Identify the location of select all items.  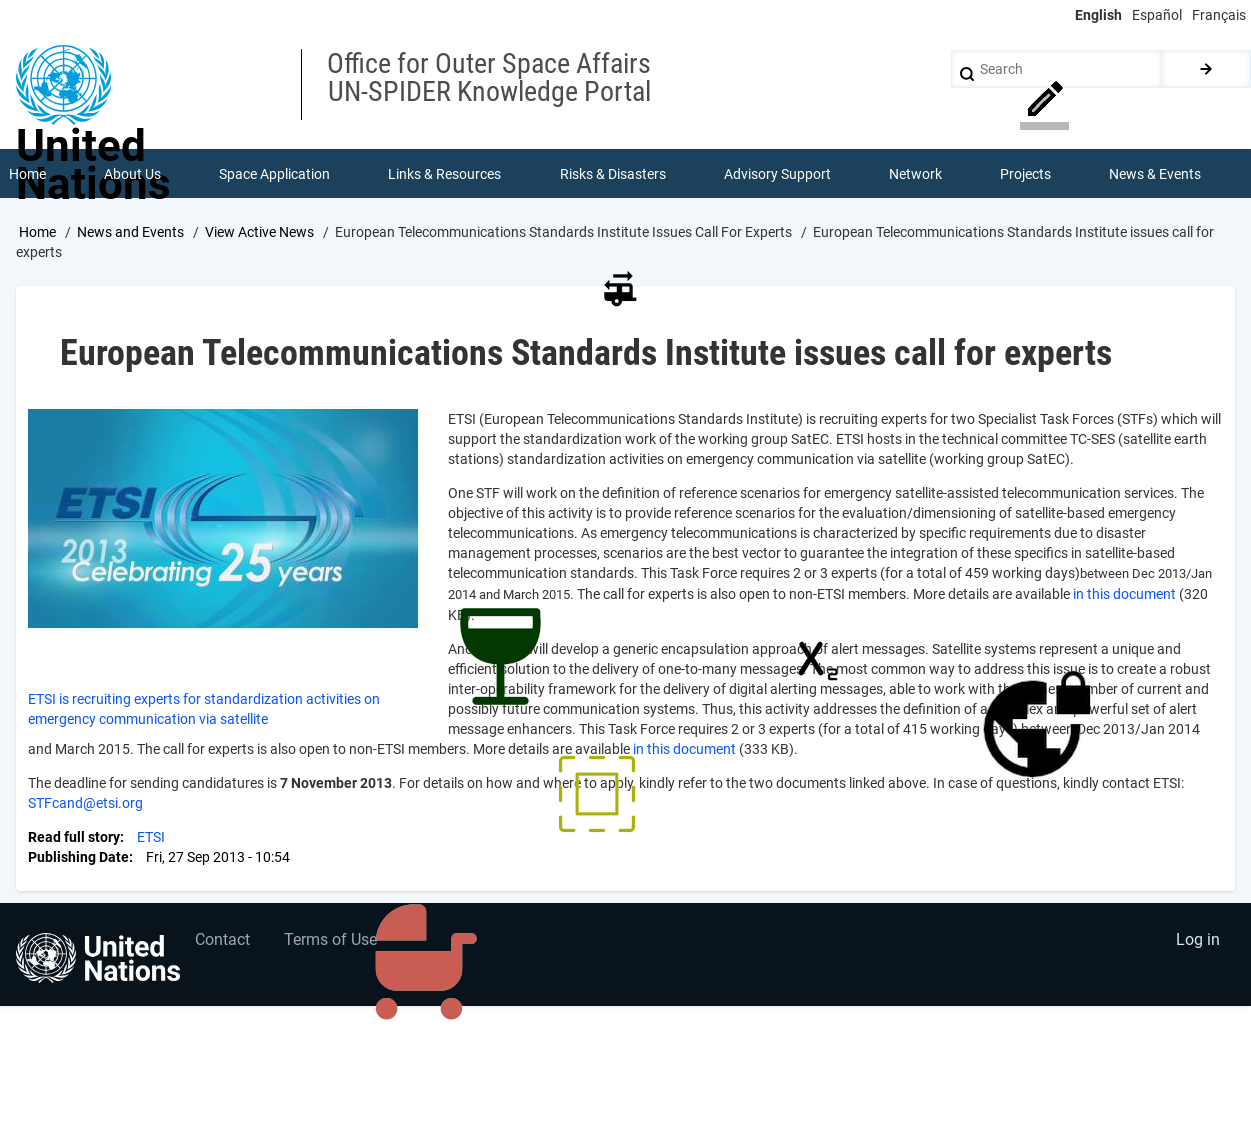
(597, 794).